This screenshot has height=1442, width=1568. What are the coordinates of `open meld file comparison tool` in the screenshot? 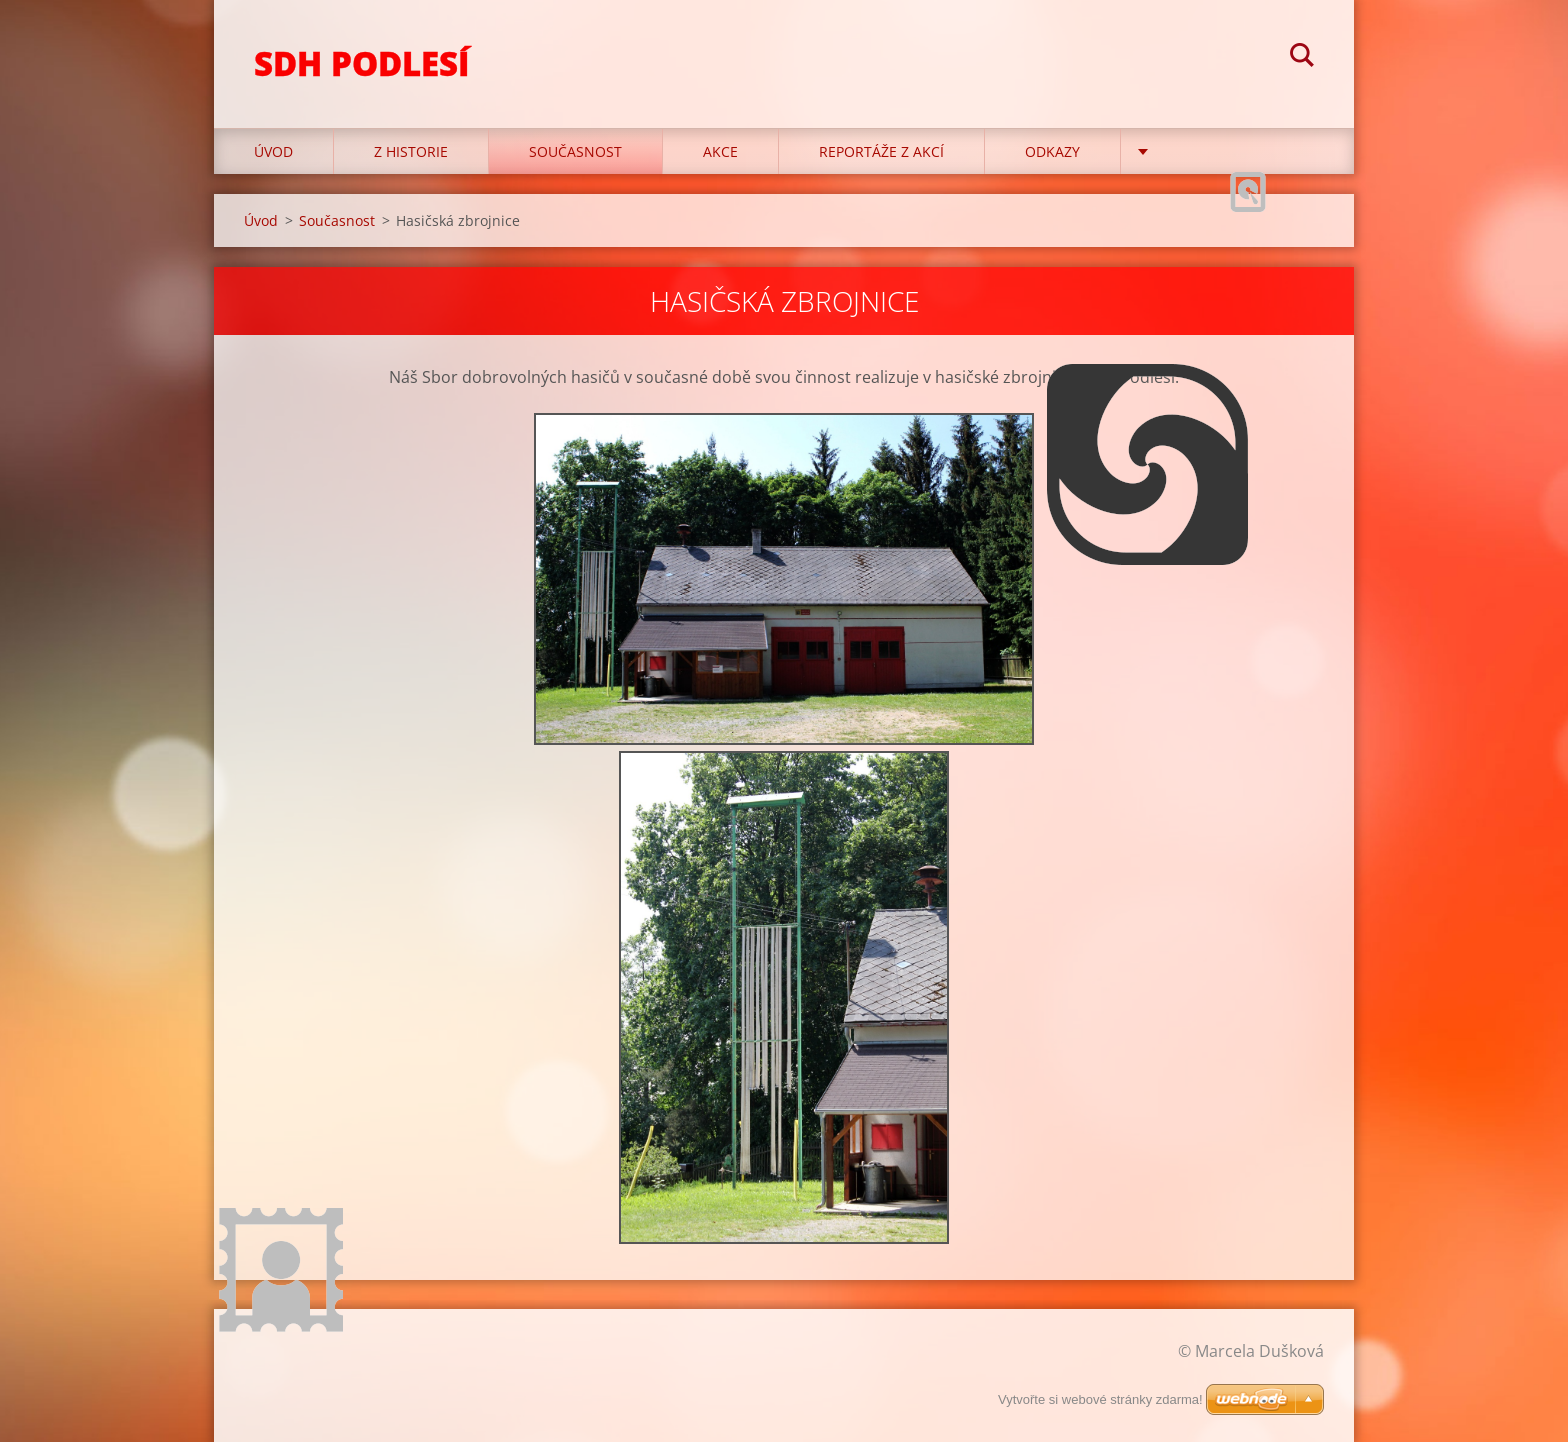 It's located at (1147, 464).